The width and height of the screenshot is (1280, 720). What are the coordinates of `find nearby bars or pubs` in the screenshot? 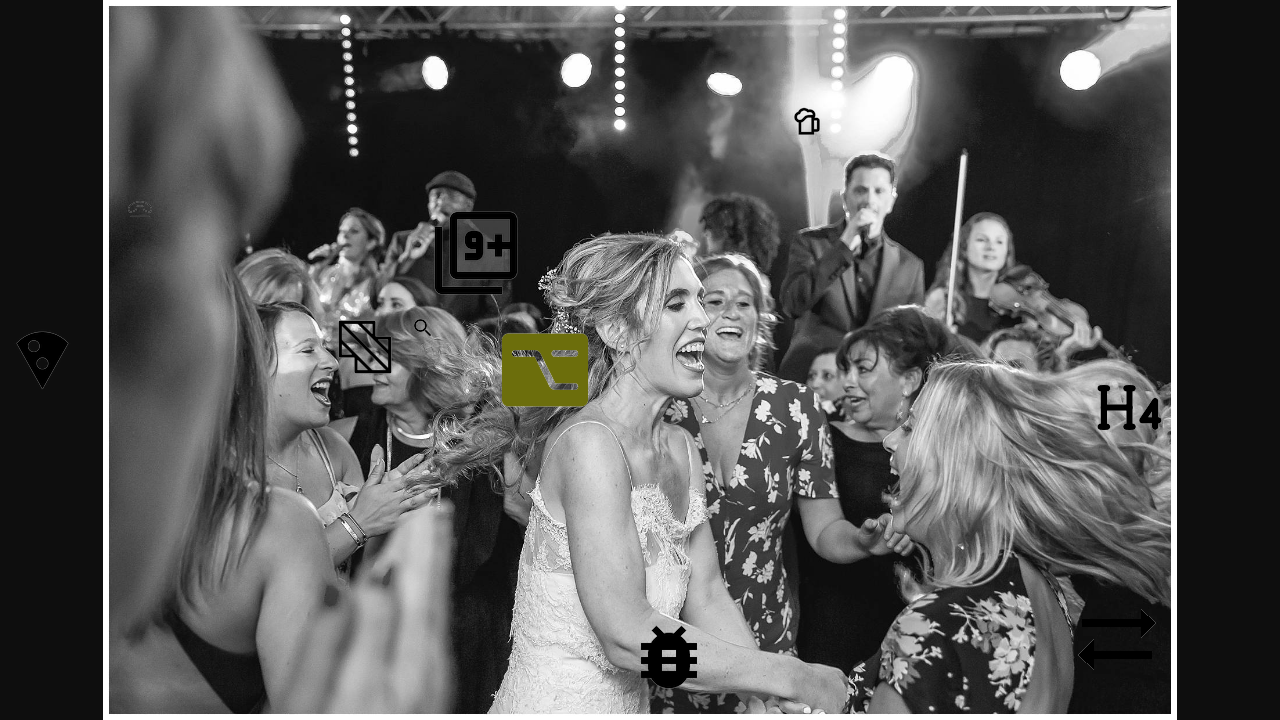 It's located at (807, 122).